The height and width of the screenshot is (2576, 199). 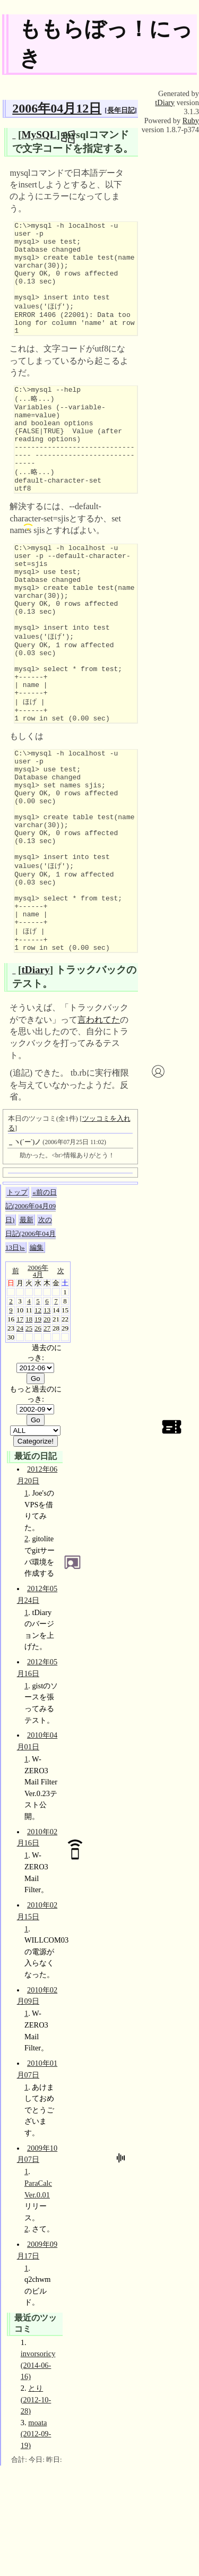 I want to click on view audio waveform or sound visualization, so click(x=120, y=2158).